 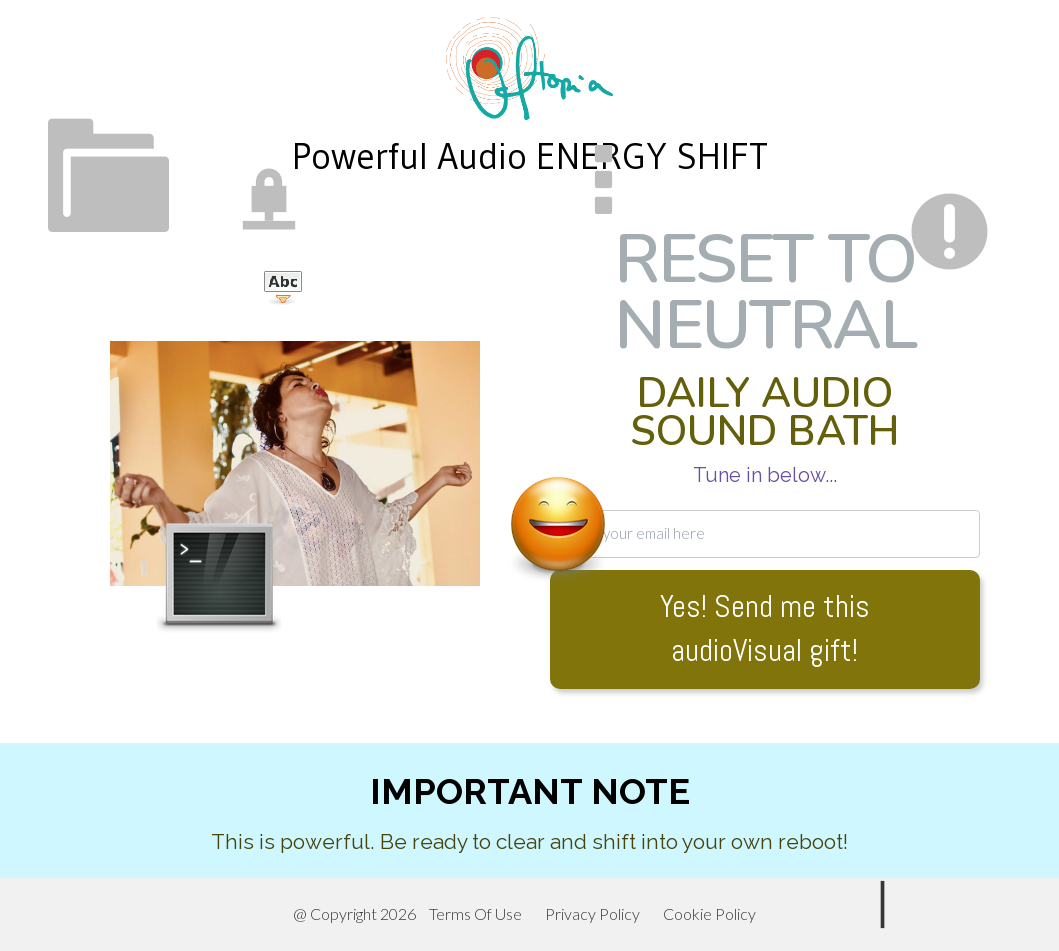 I want to click on open the terminal application, so click(x=219, y=571).